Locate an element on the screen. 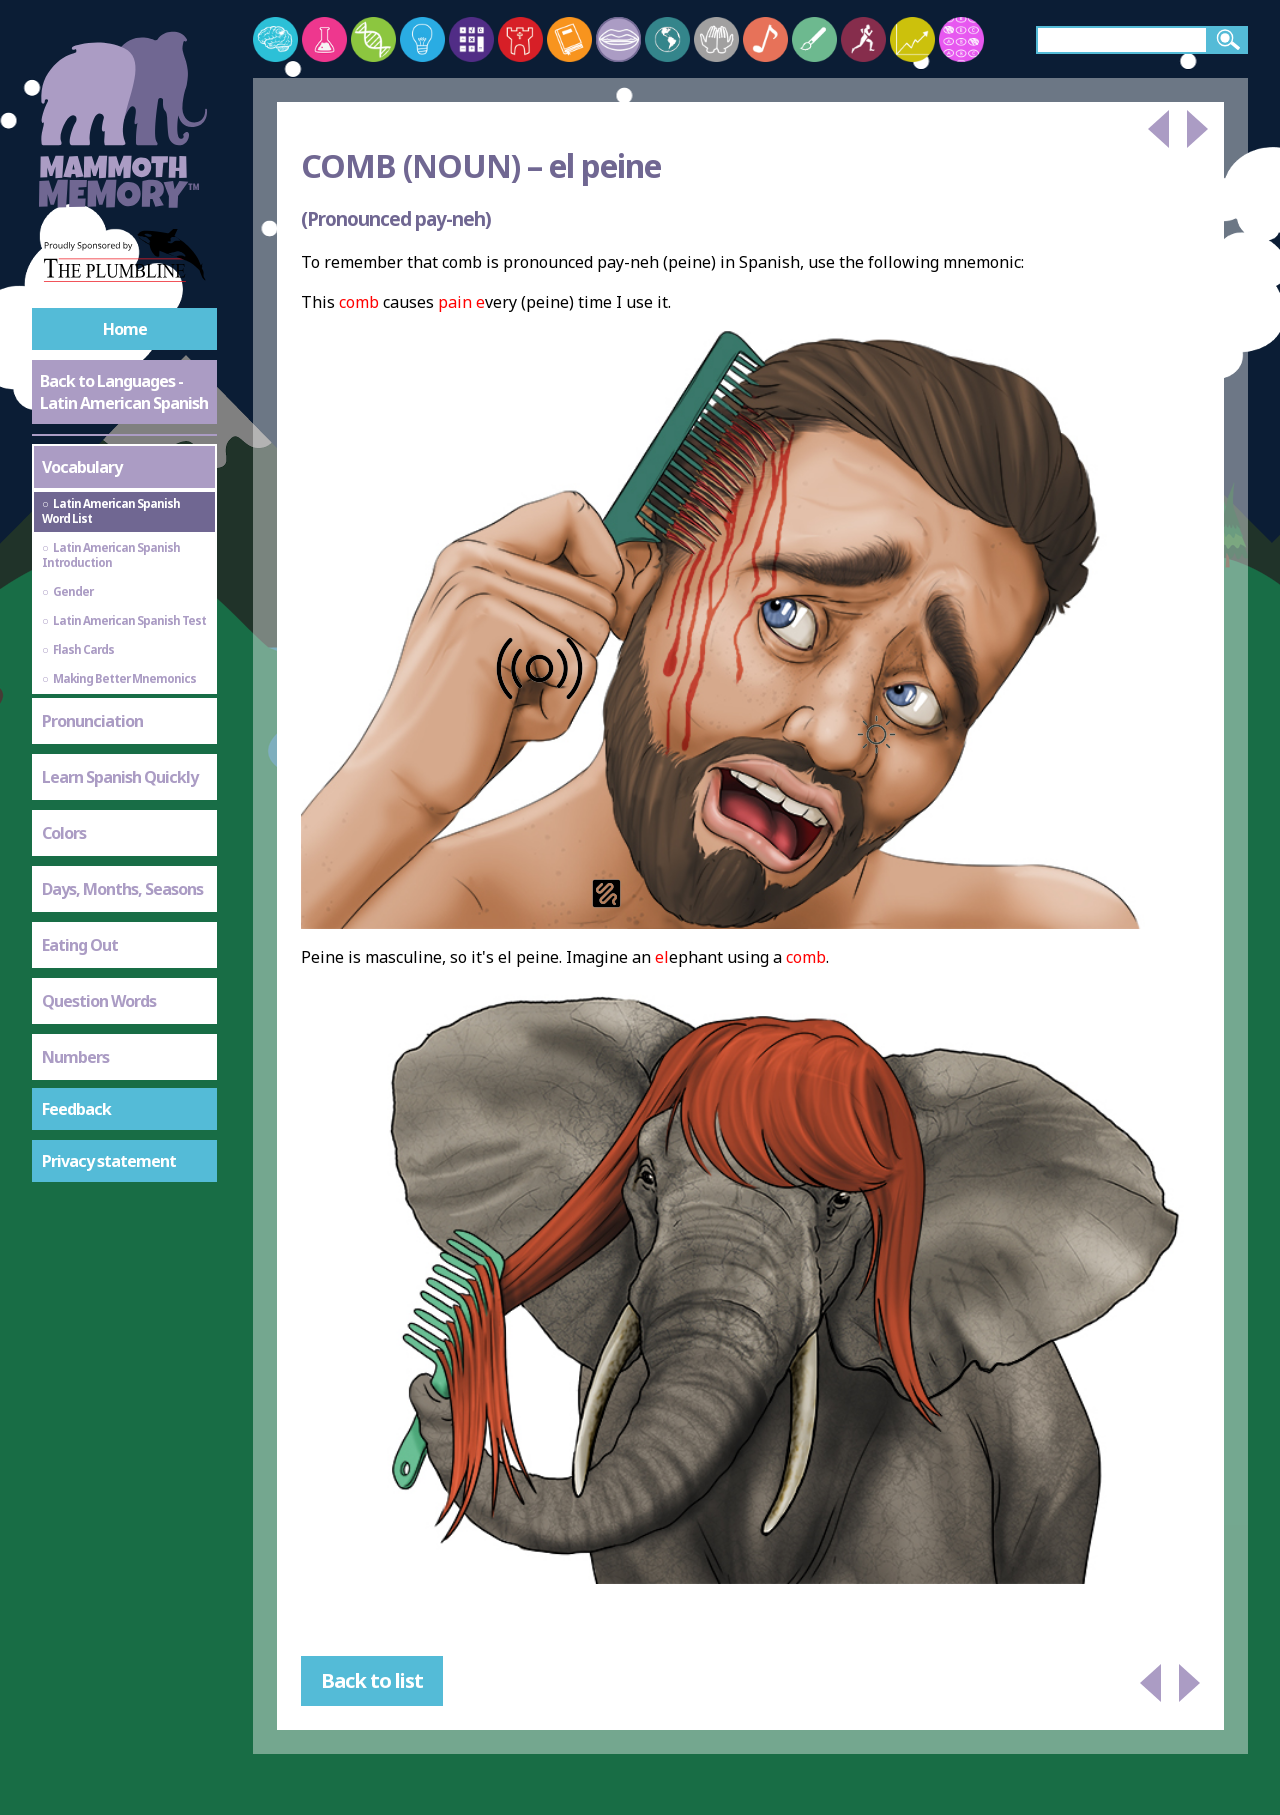 The height and width of the screenshot is (1815, 1280). toggle light mode or bright theme is located at coordinates (876, 734).